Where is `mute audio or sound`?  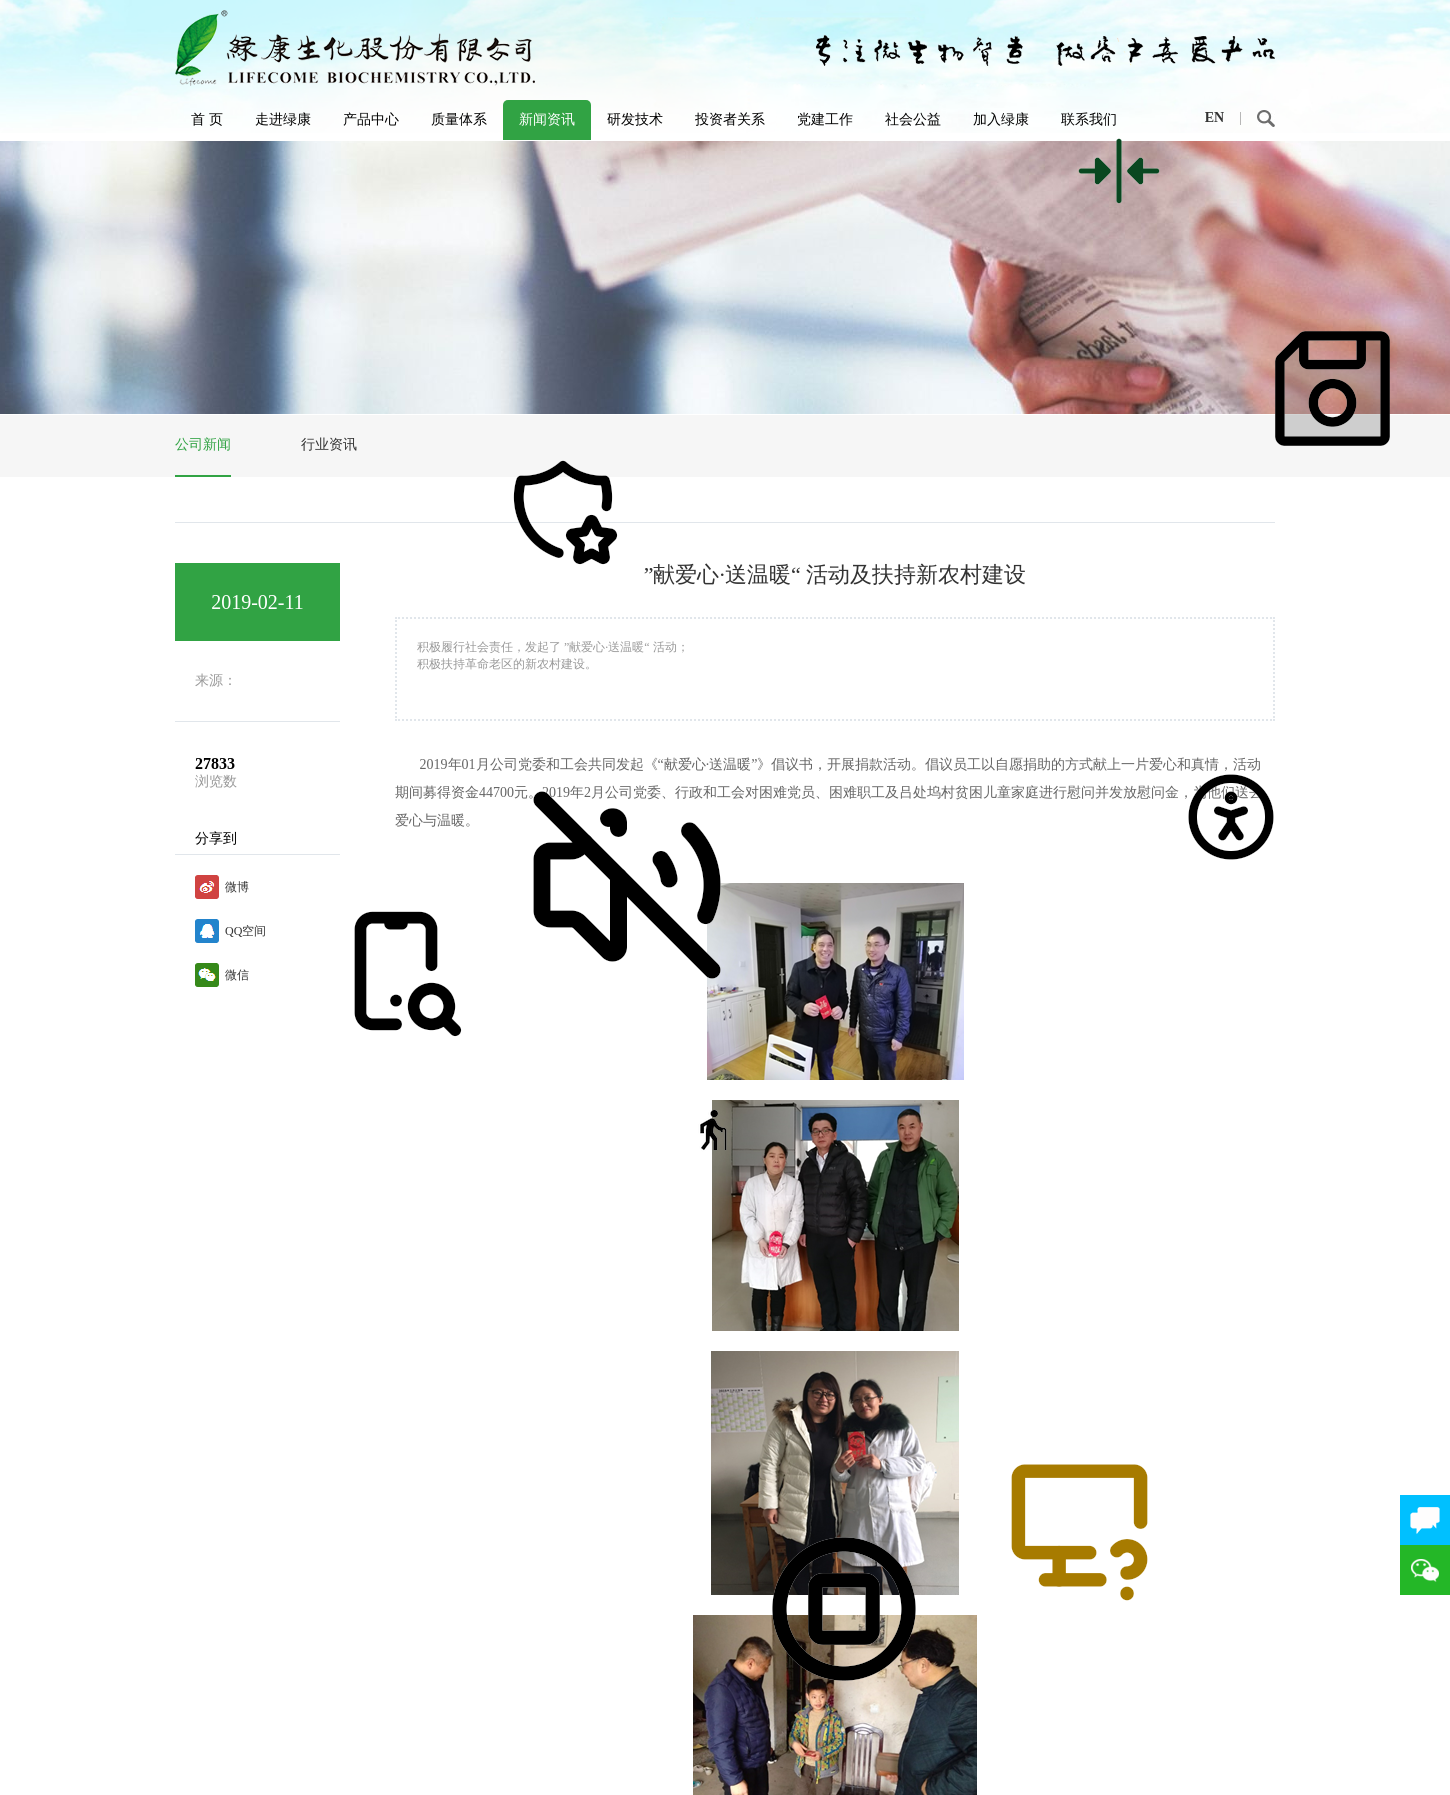 mute audio or sound is located at coordinates (627, 885).